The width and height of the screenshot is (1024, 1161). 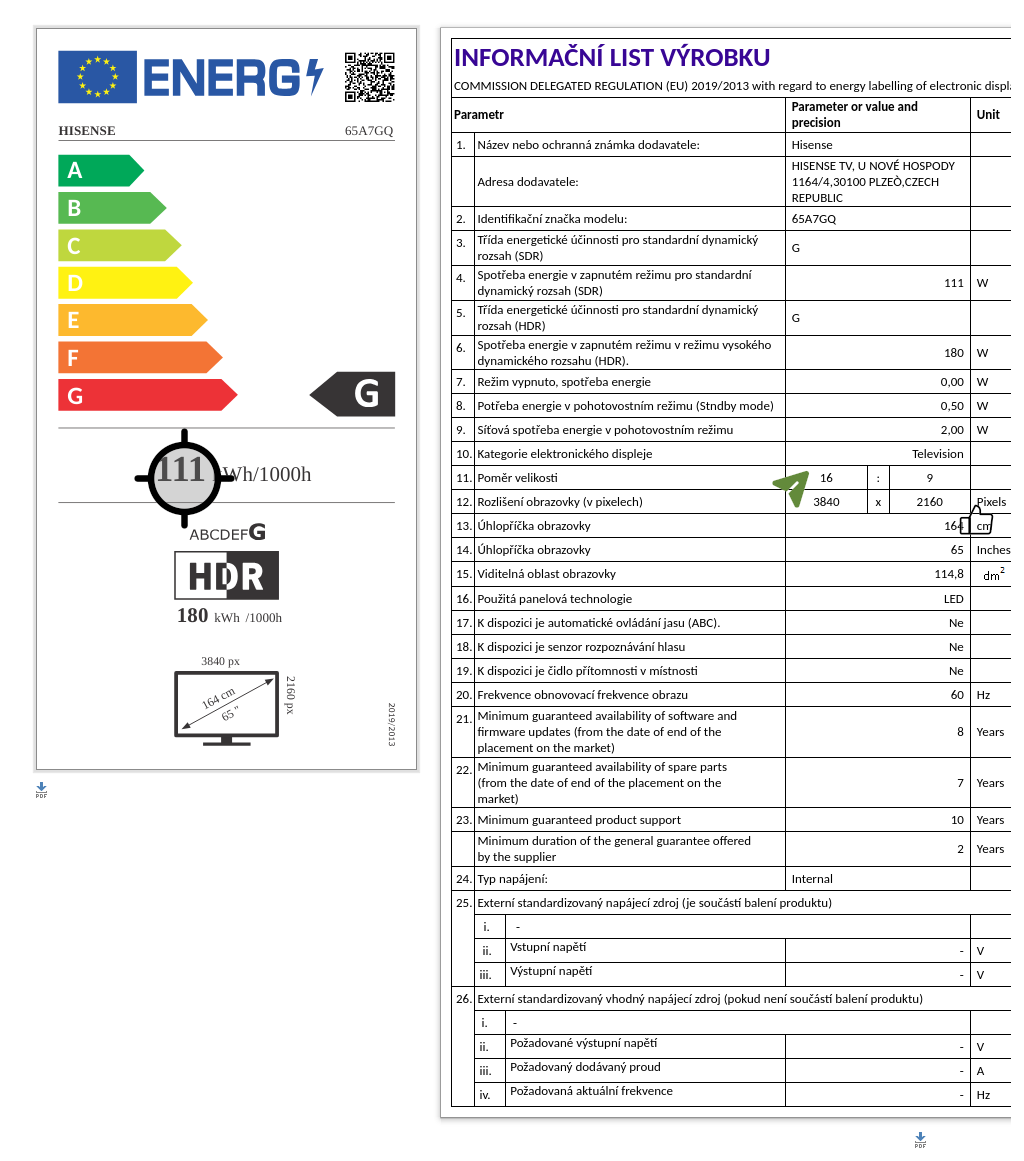 I want to click on like or approve content, so click(x=976, y=521).